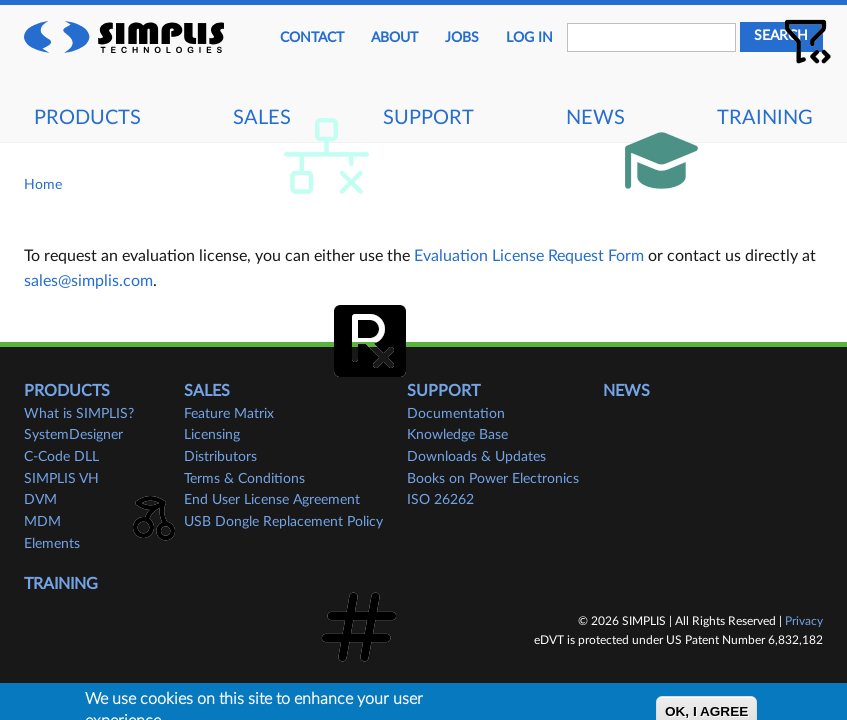  Describe the element at coordinates (370, 341) in the screenshot. I see `view prescription details` at that location.